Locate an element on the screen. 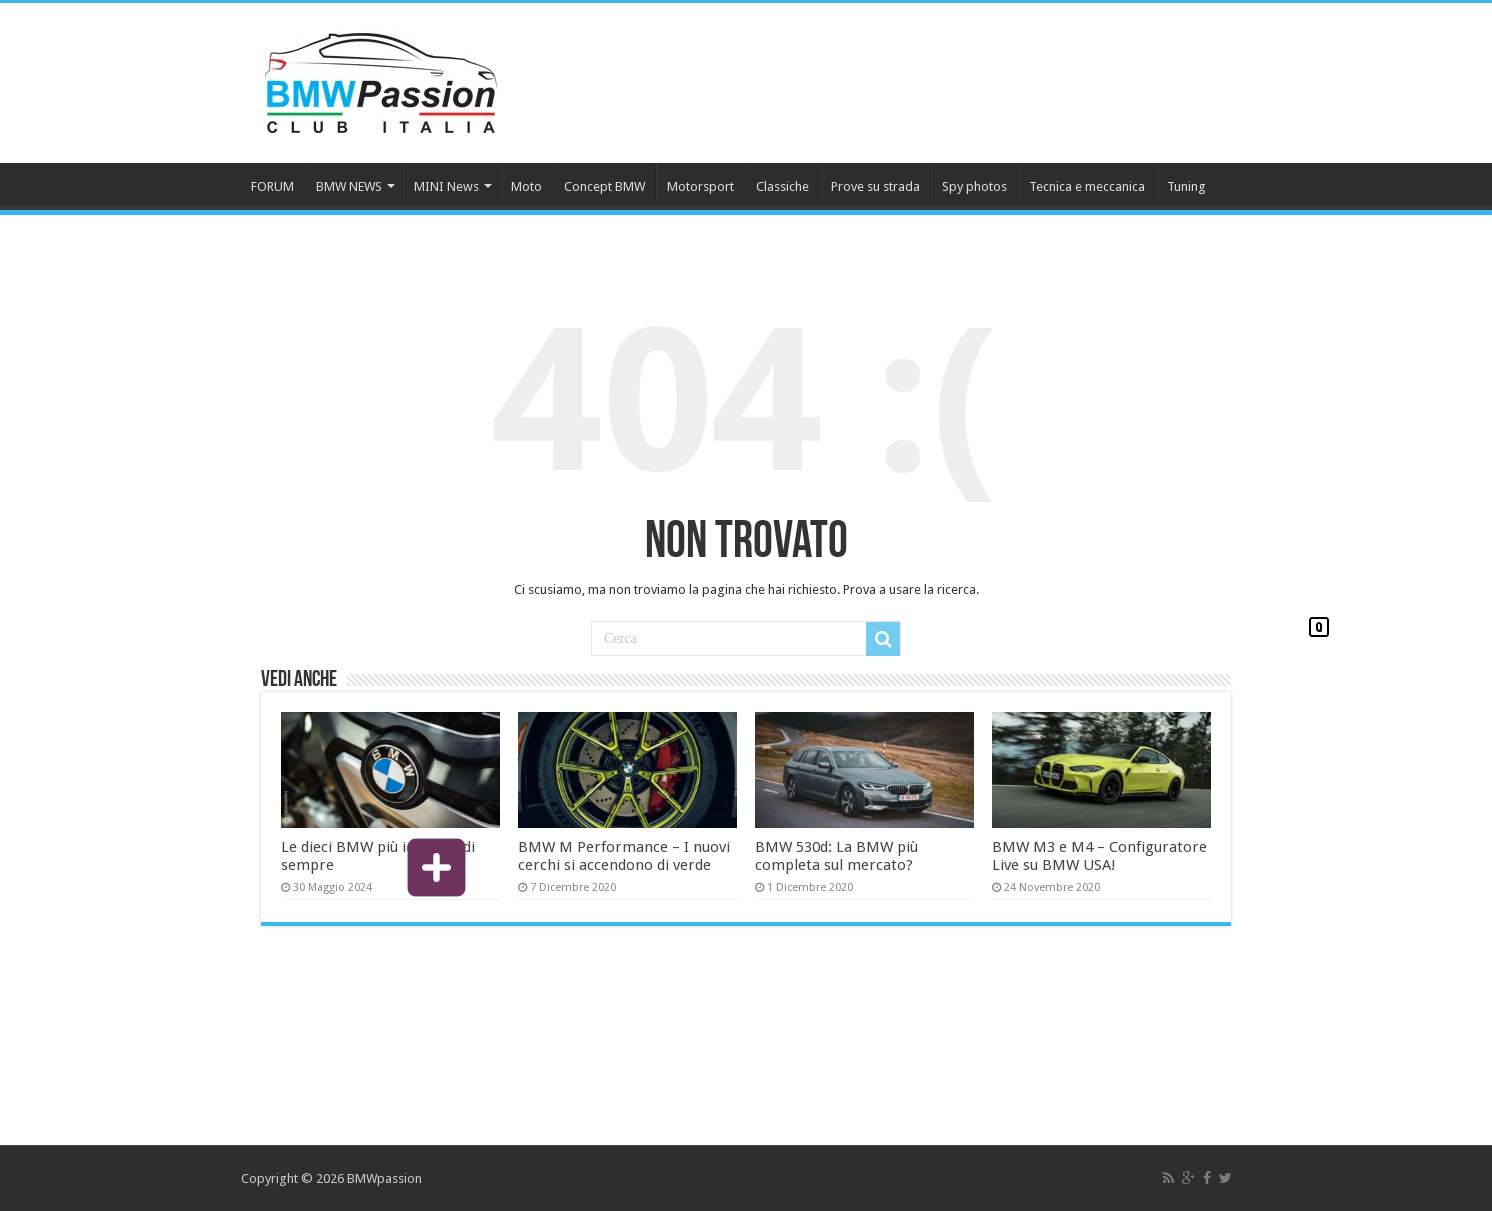 This screenshot has width=1492, height=1211. add a new item is located at coordinates (436, 867).